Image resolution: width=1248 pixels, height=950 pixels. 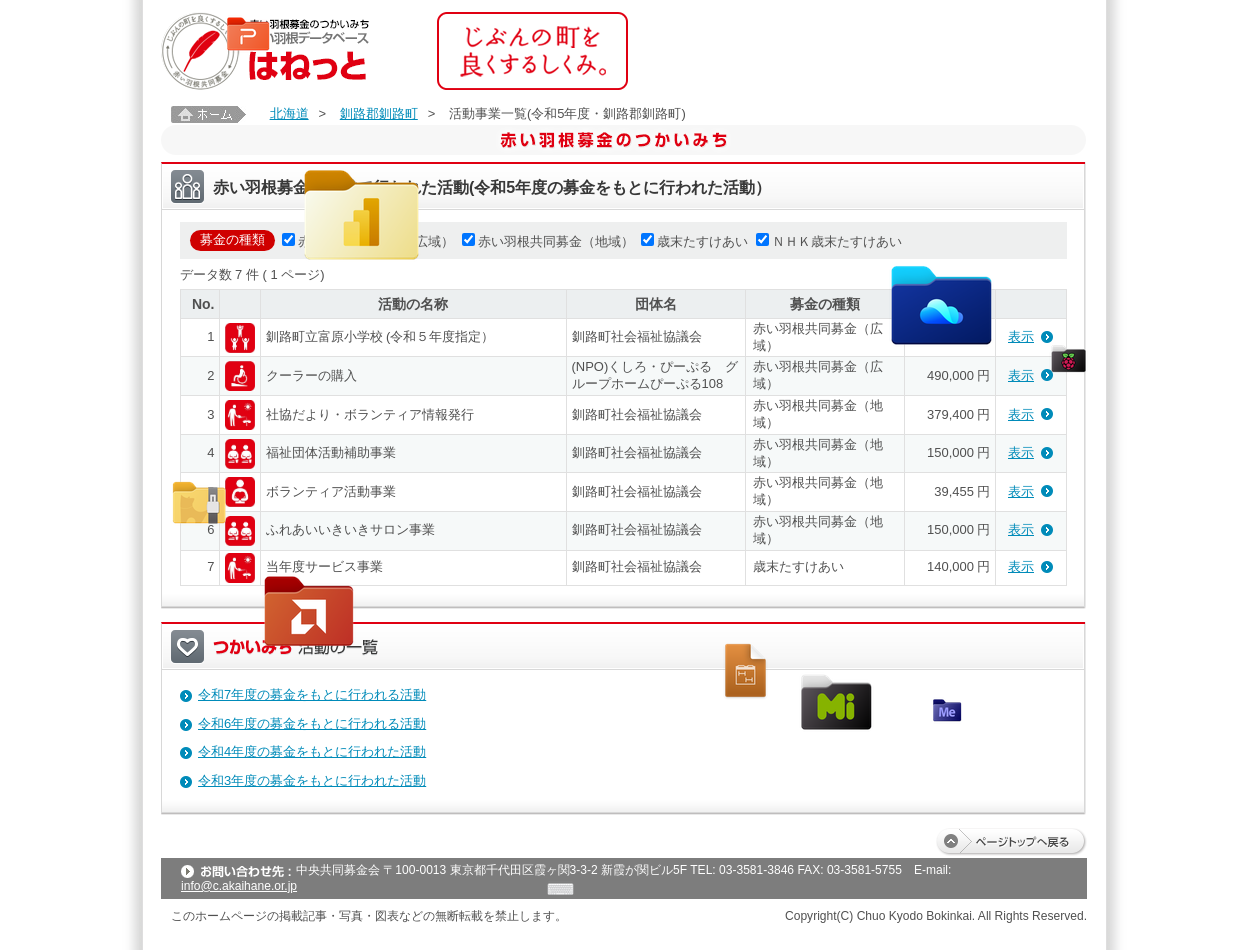 I want to click on open folder containing Power BI files, so click(x=361, y=218).